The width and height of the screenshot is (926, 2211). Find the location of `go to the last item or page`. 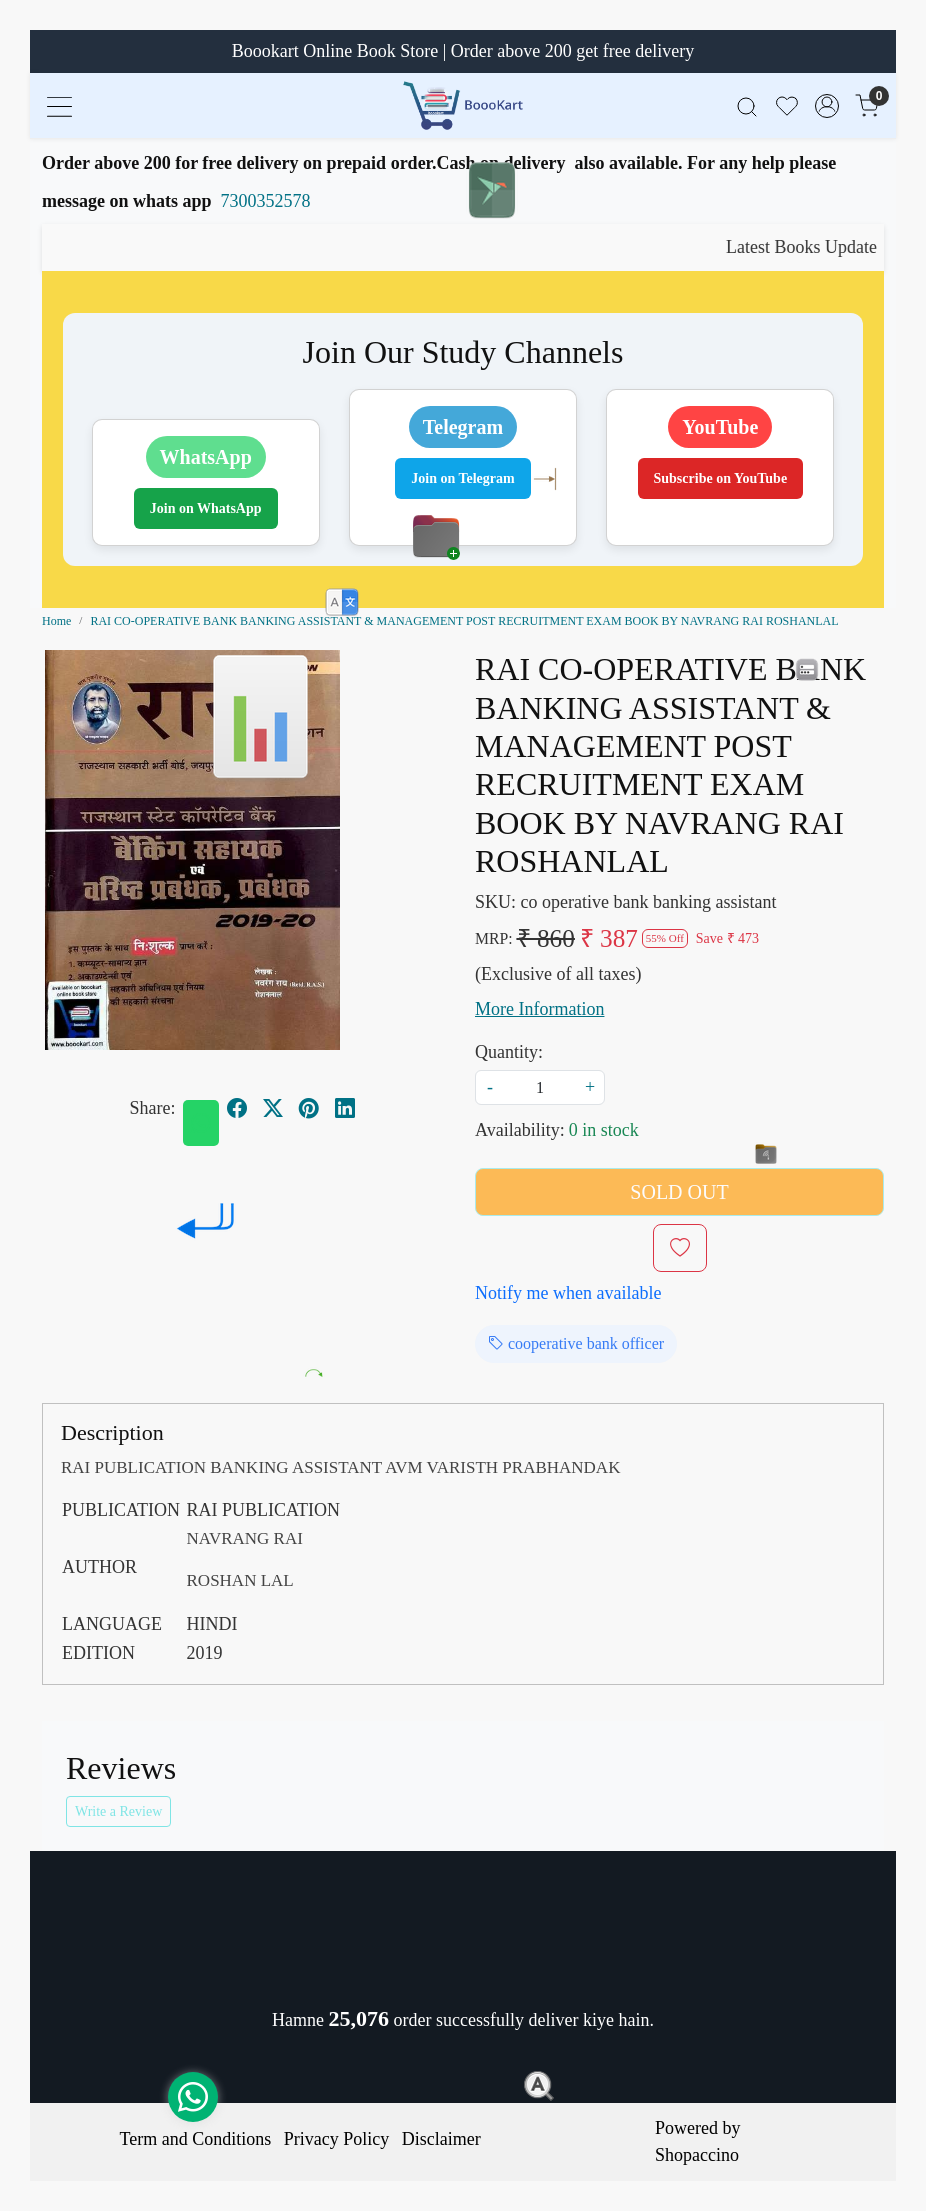

go to the last item or page is located at coordinates (545, 479).